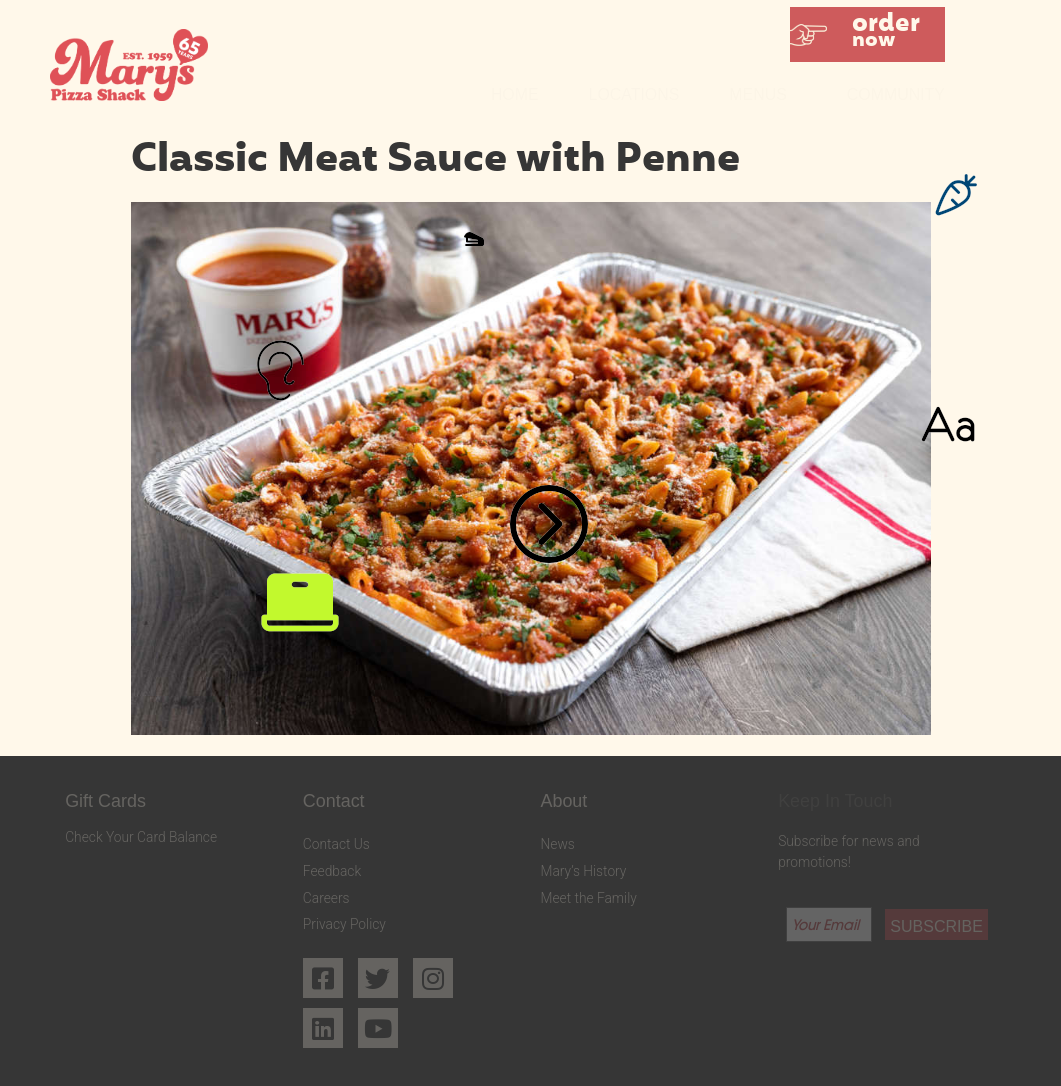 The height and width of the screenshot is (1086, 1061). I want to click on browse vegetable or produce category, so click(955, 195).